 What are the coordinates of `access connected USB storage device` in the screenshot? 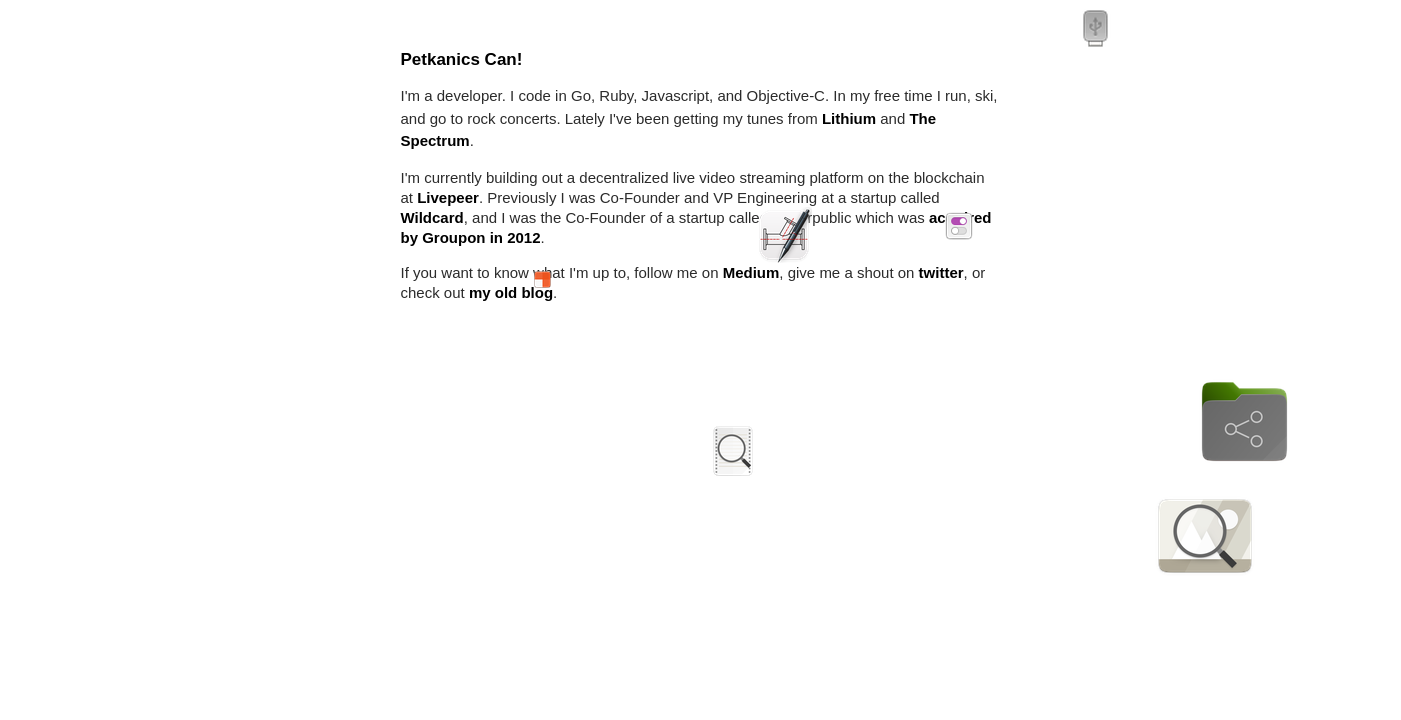 It's located at (1095, 28).